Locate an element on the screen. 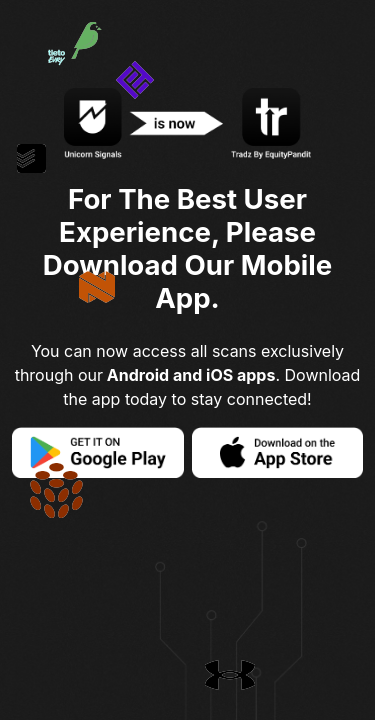  under armour brand logo is located at coordinates (230, 675).